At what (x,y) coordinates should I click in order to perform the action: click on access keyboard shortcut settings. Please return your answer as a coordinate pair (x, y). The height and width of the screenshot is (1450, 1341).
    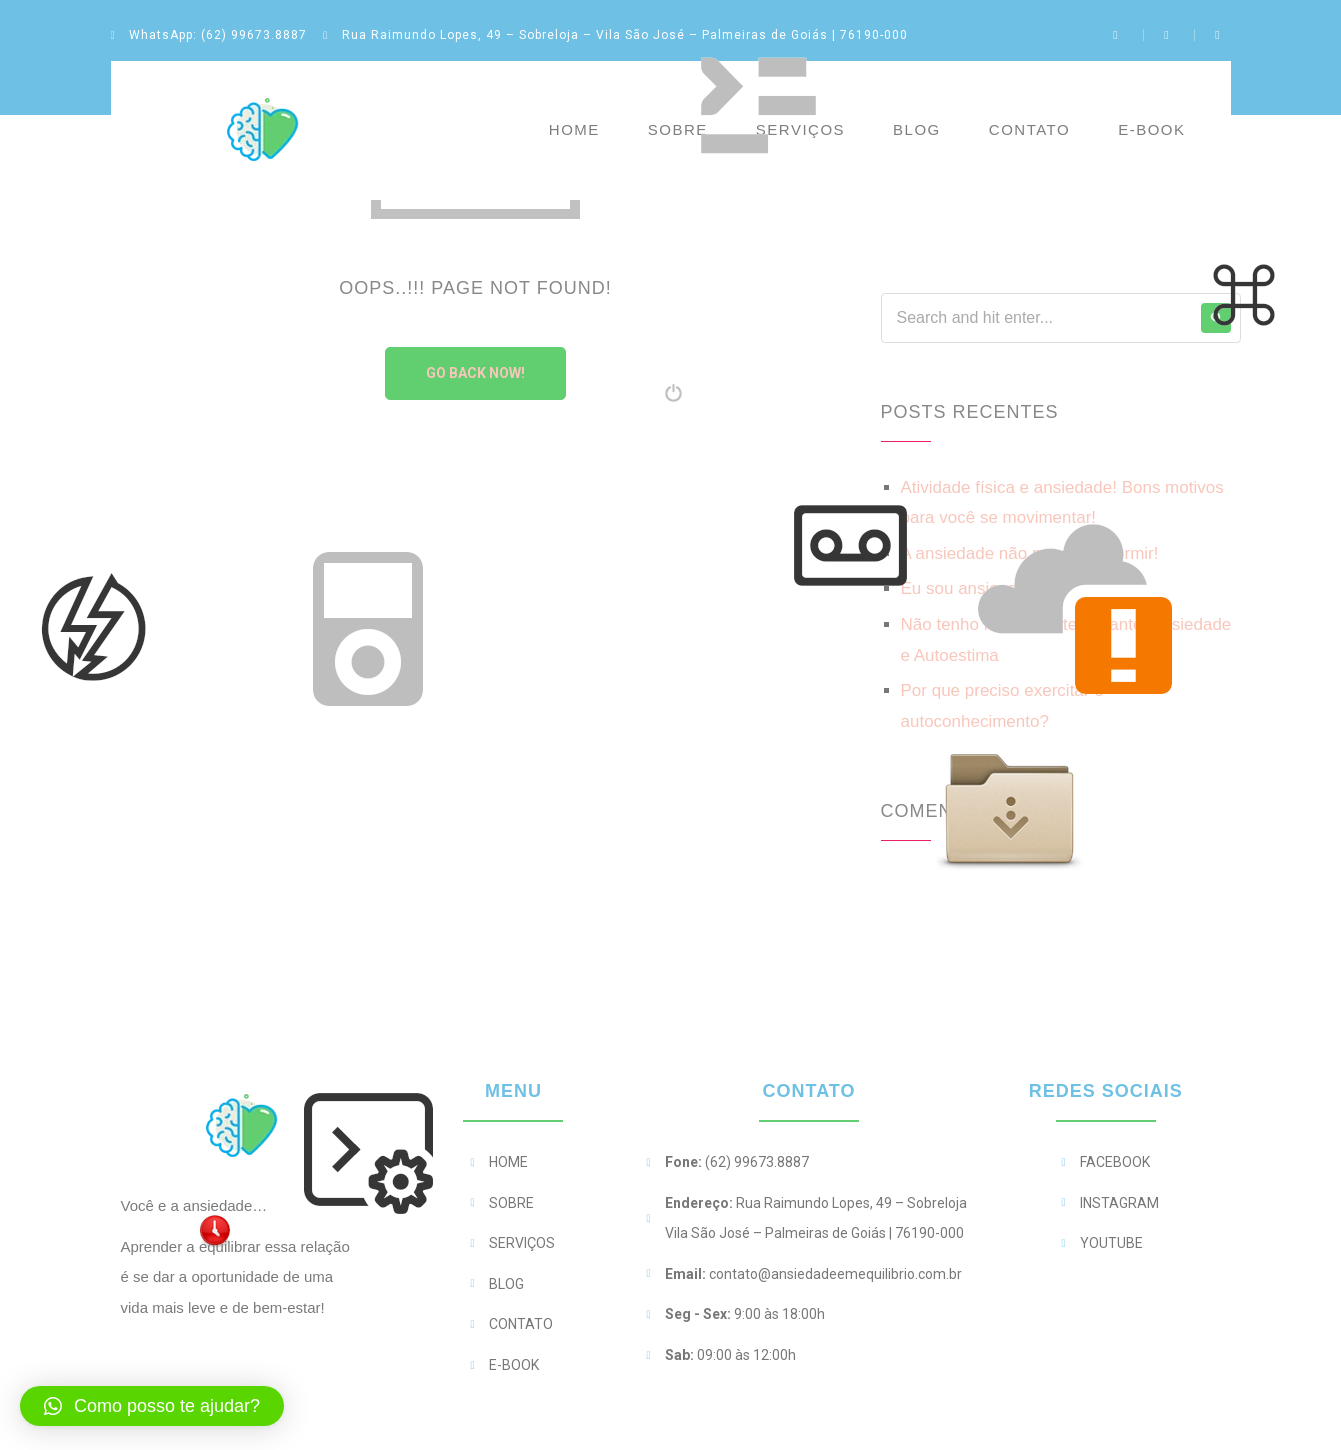
    Looking at the image, I should click on (1244, 295).